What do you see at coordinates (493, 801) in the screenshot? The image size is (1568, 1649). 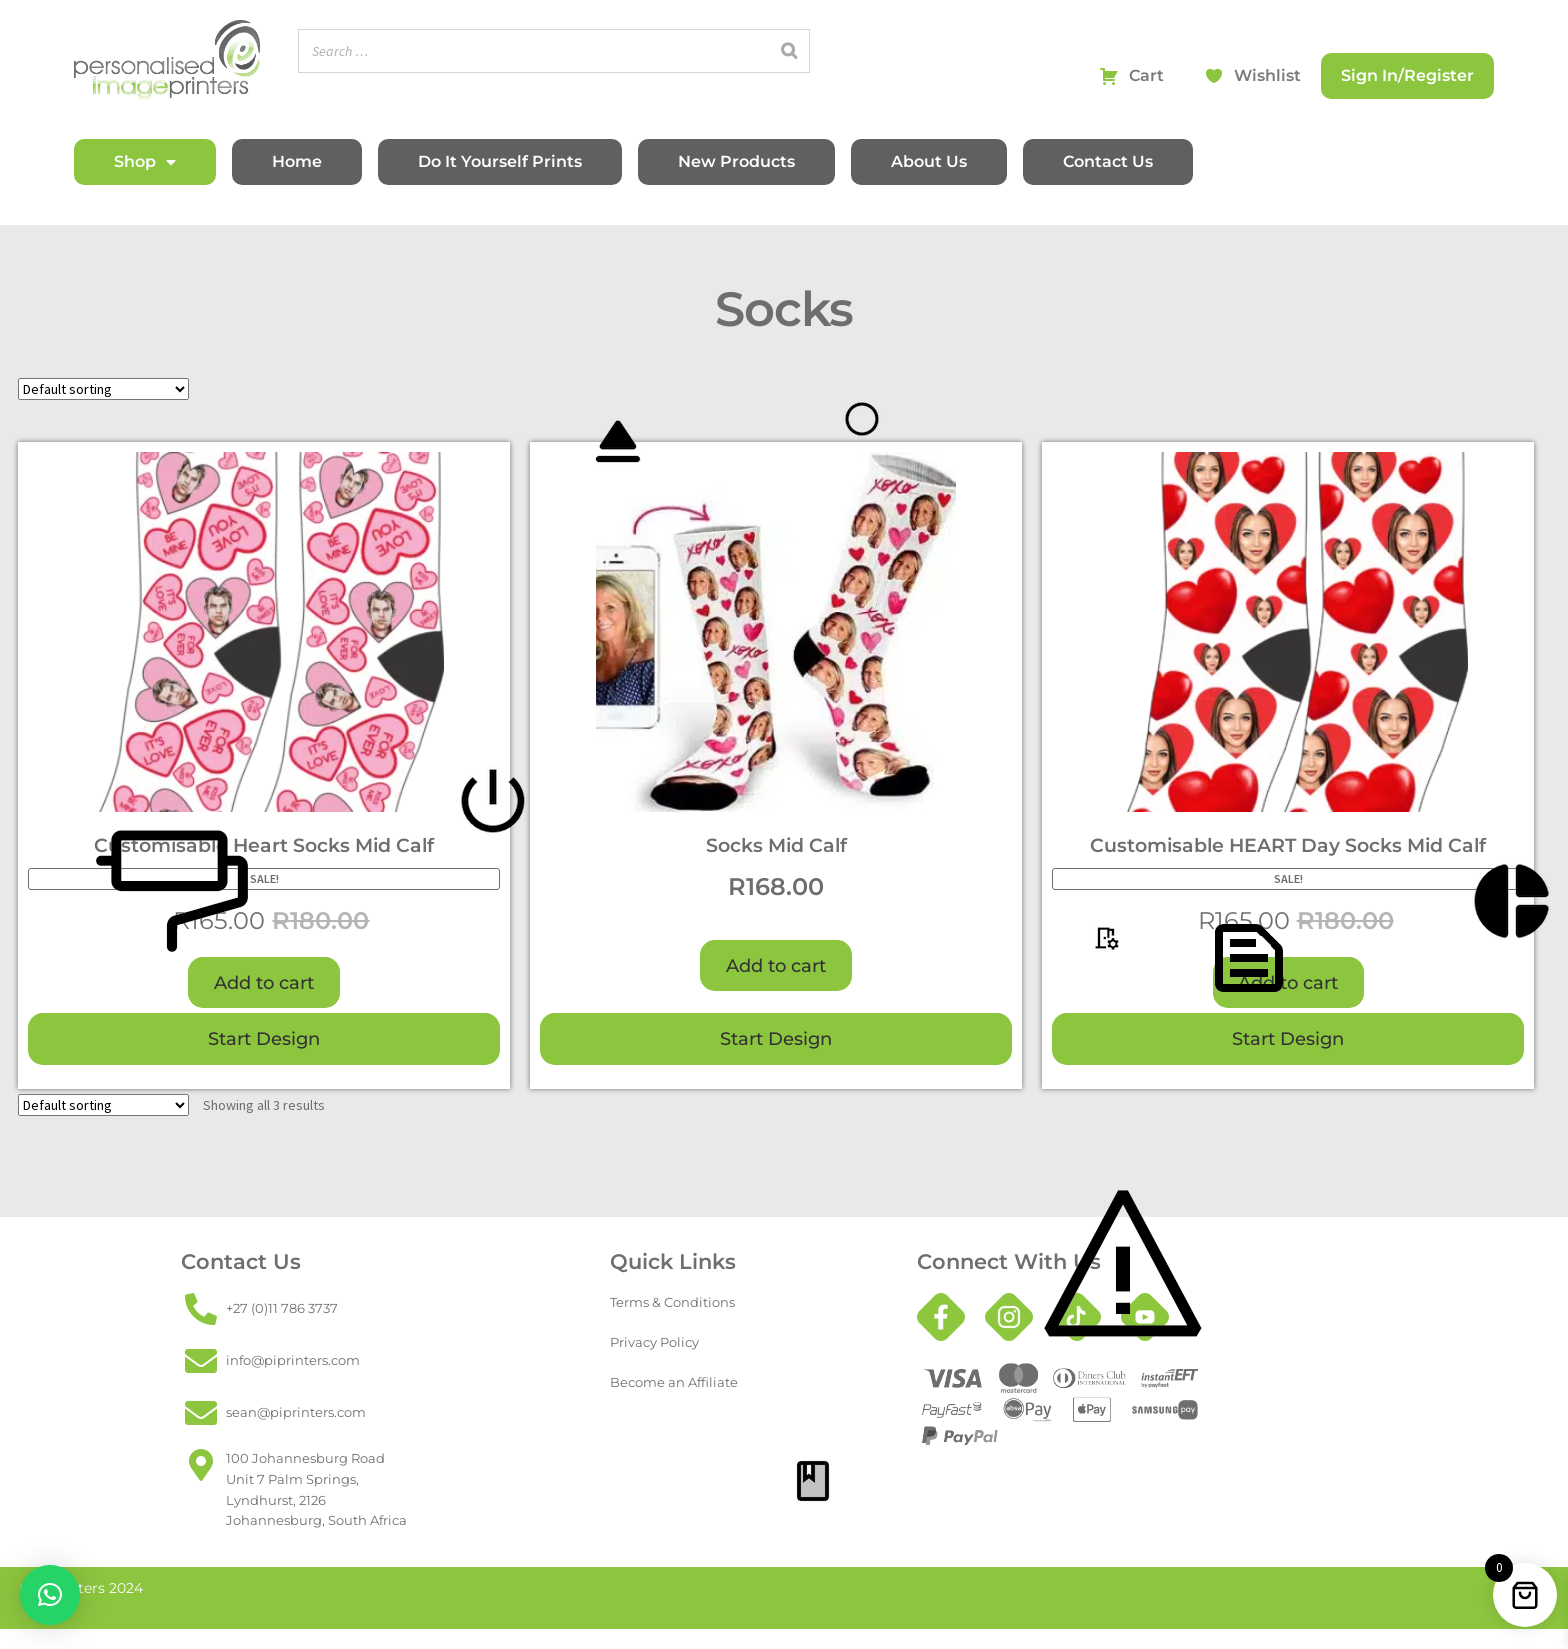 I see `power on or off the device` at bounding box center [493, 801].